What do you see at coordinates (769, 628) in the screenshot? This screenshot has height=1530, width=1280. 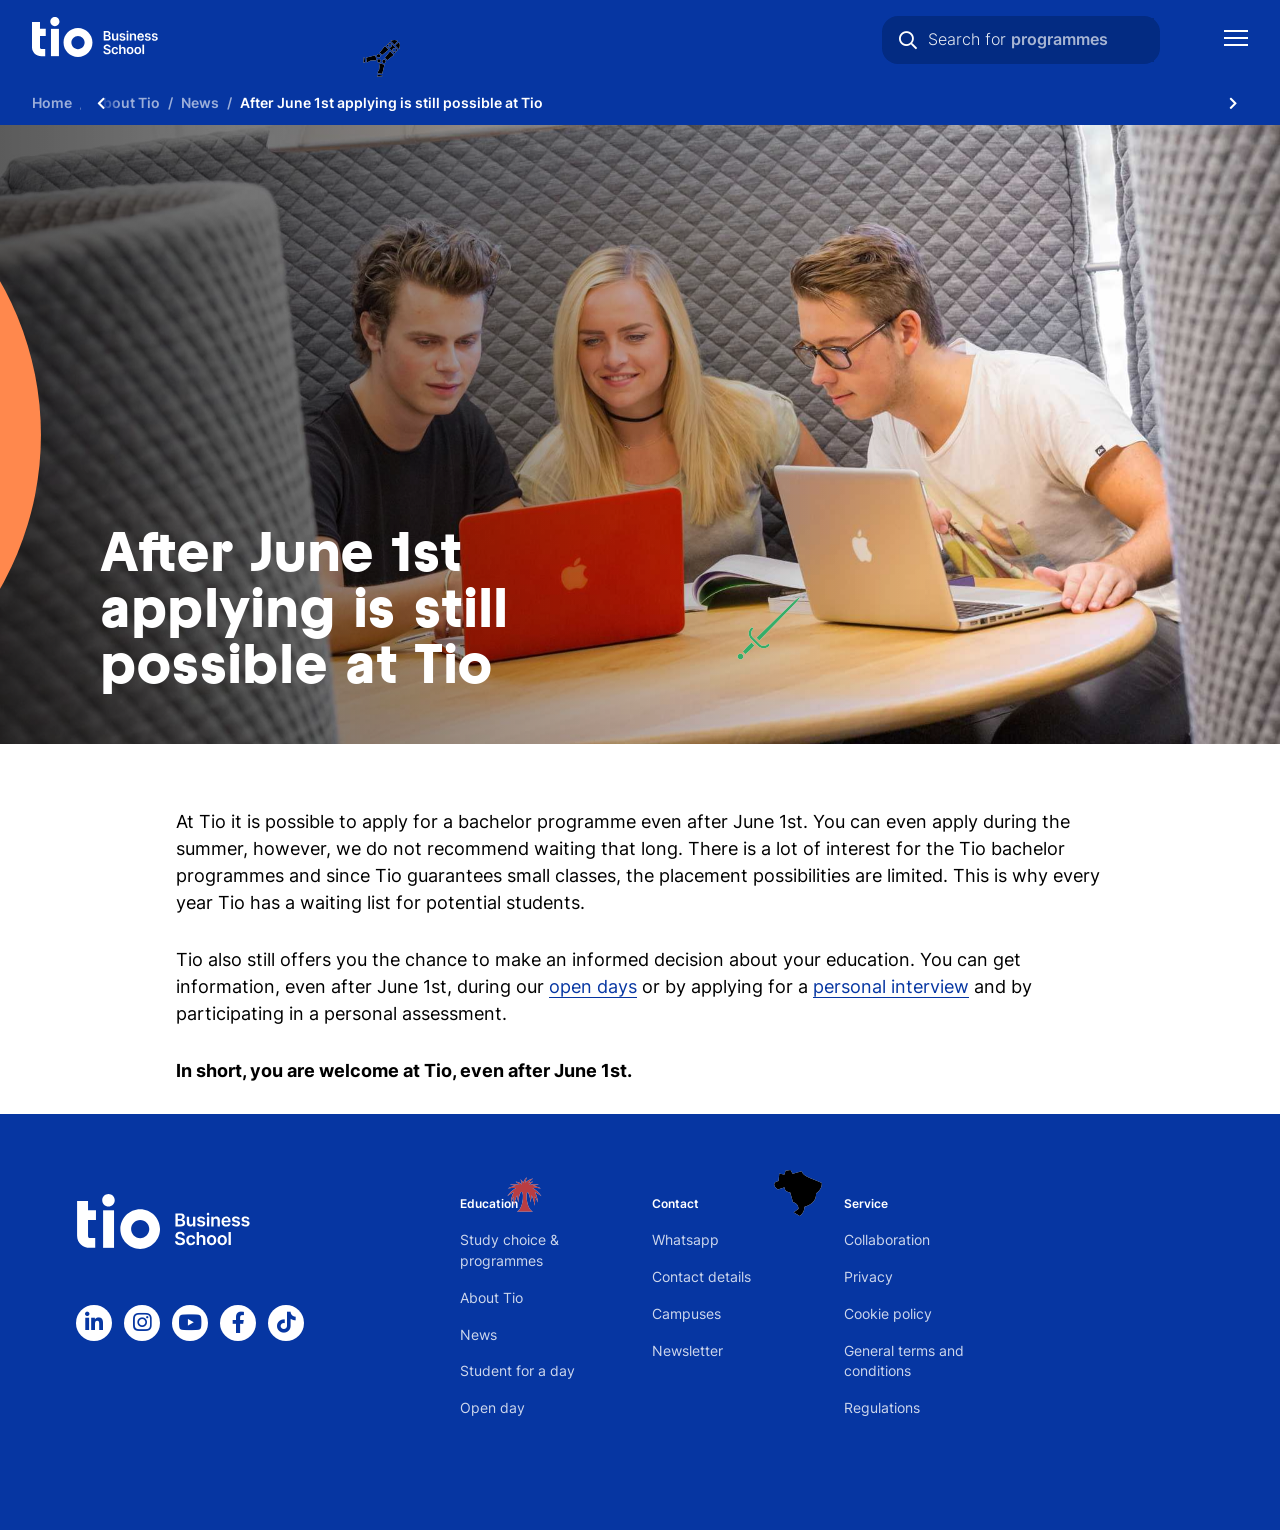 I see `equip a stiletto or dagger weapon` at bounding box center [769, 628].